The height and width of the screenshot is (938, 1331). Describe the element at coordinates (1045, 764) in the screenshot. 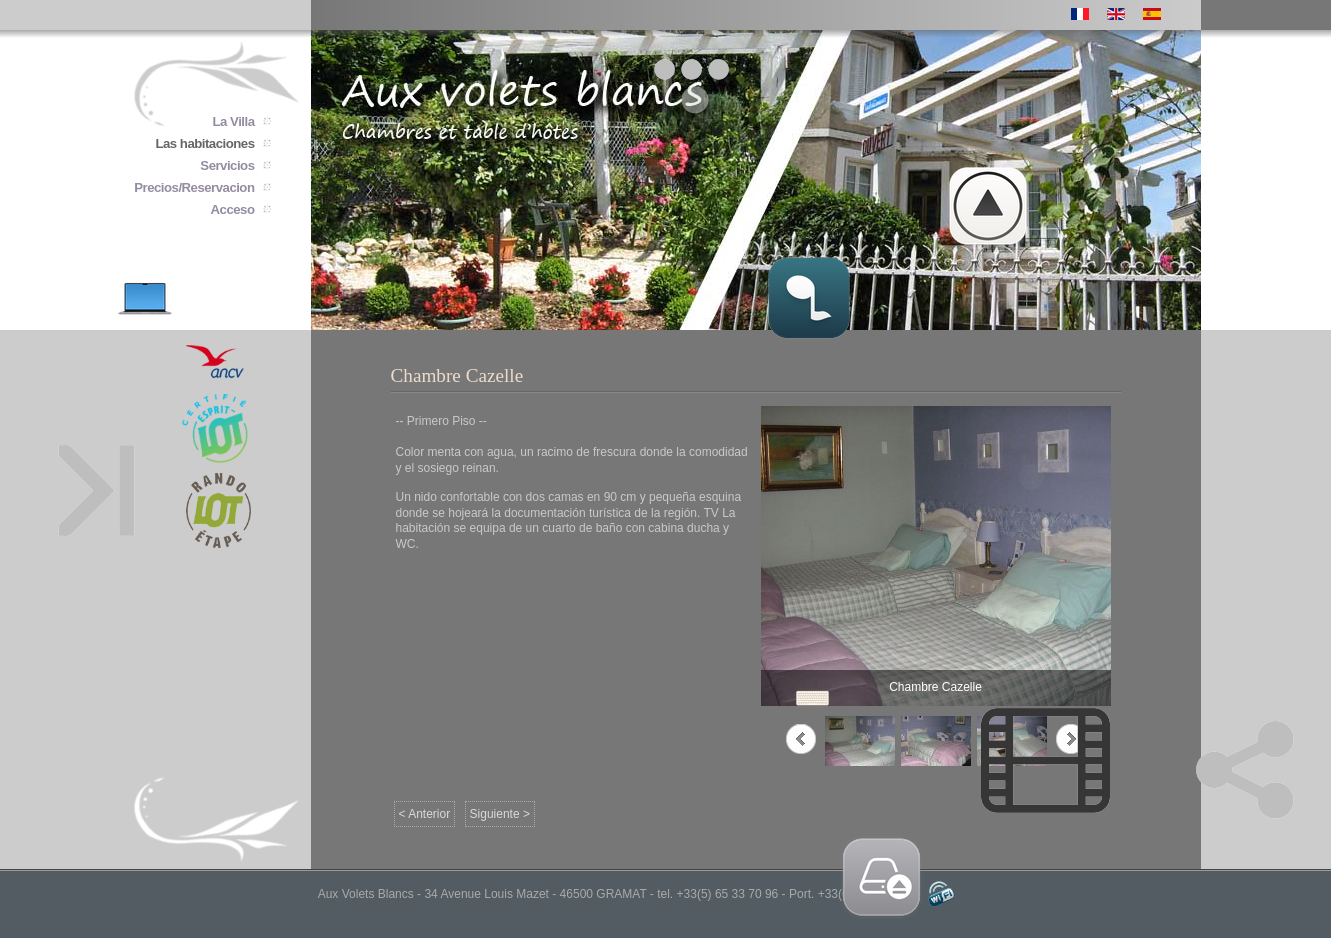

I see `open video player application` at that location.